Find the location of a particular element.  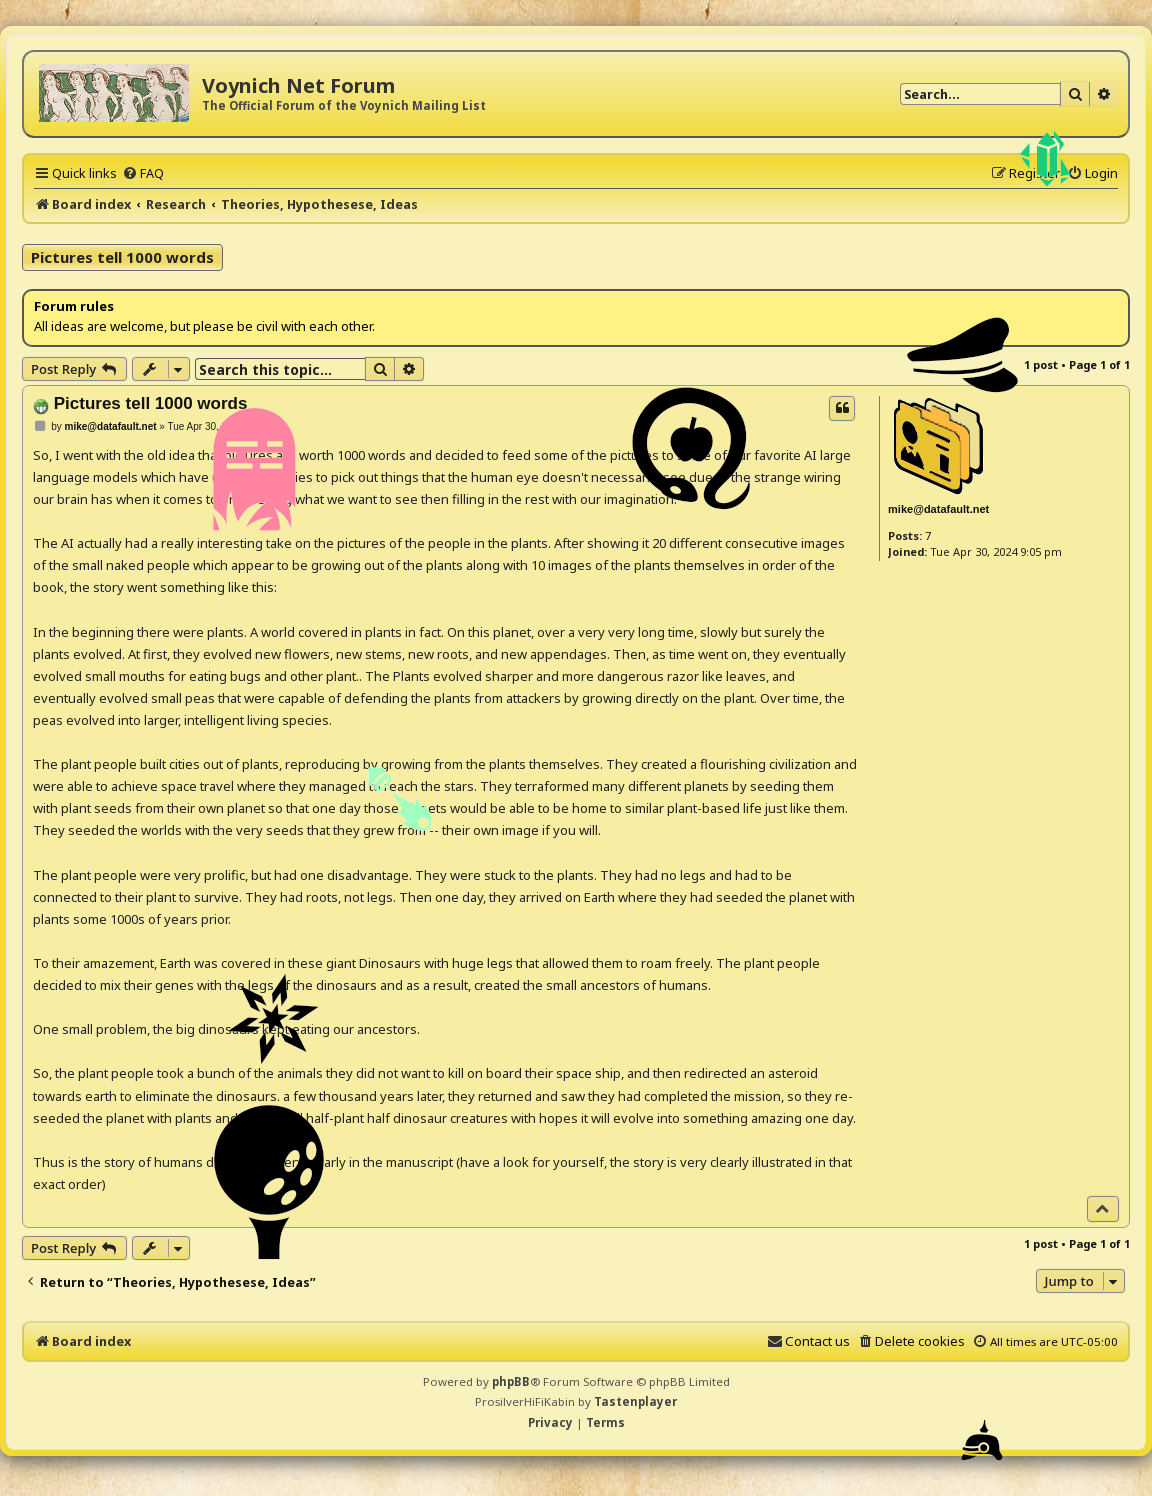

fire projectile or launch attack is located at coordinates (400, 799).